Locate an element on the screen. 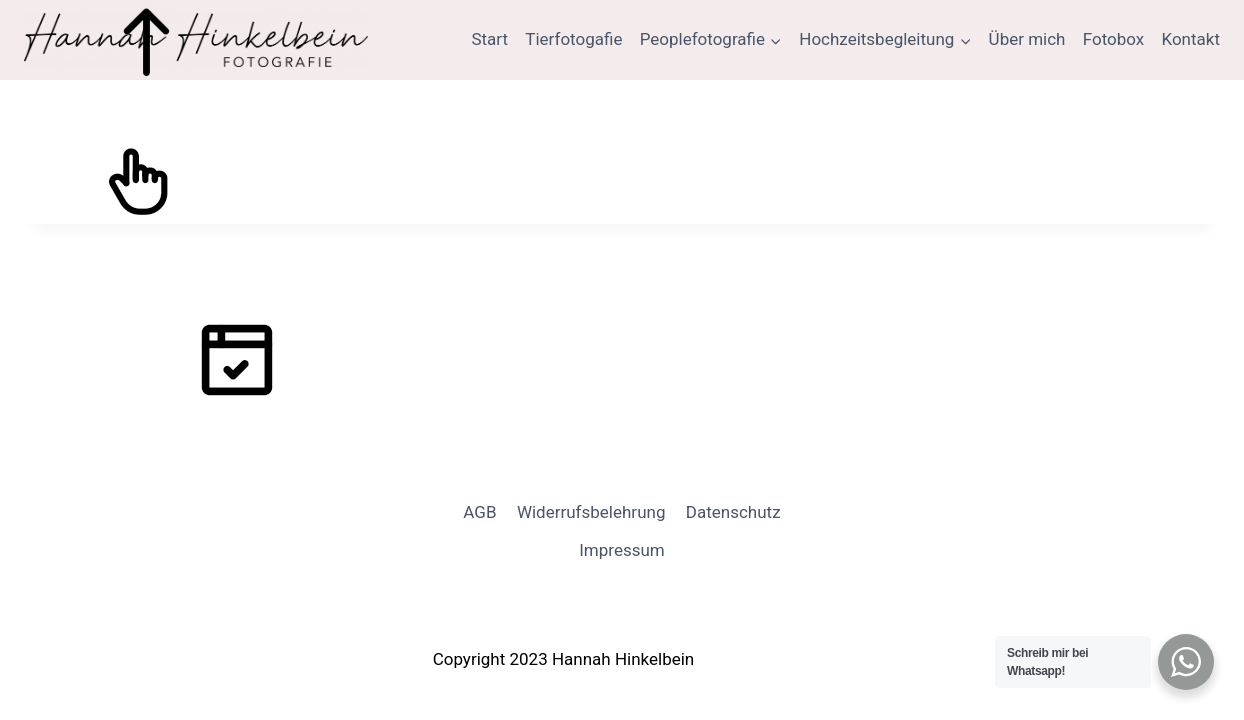  indicates north direction on a map or compass is located at coordinates (146, 41).